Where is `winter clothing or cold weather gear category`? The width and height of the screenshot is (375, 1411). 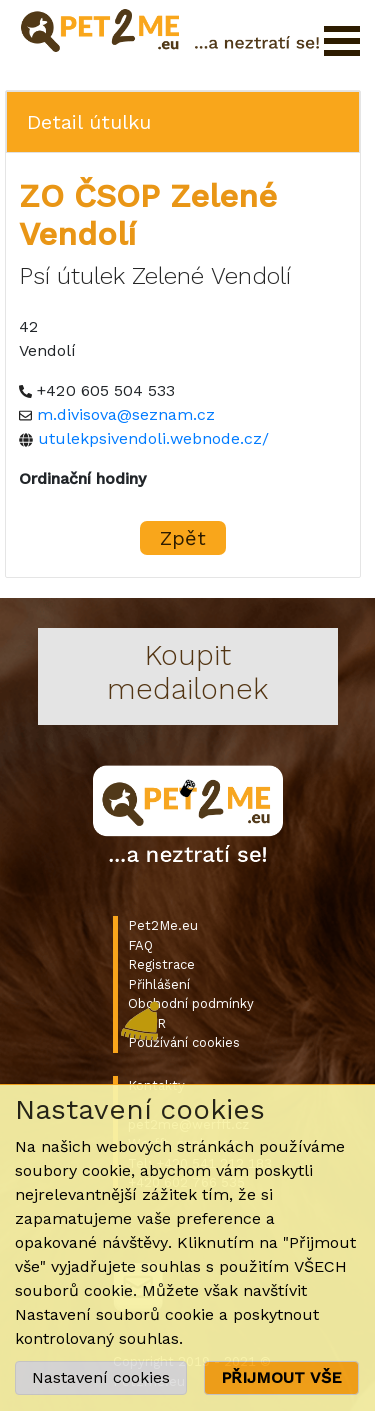
winter clothing or cold weather gear category is located at coordinates (140, 1021).